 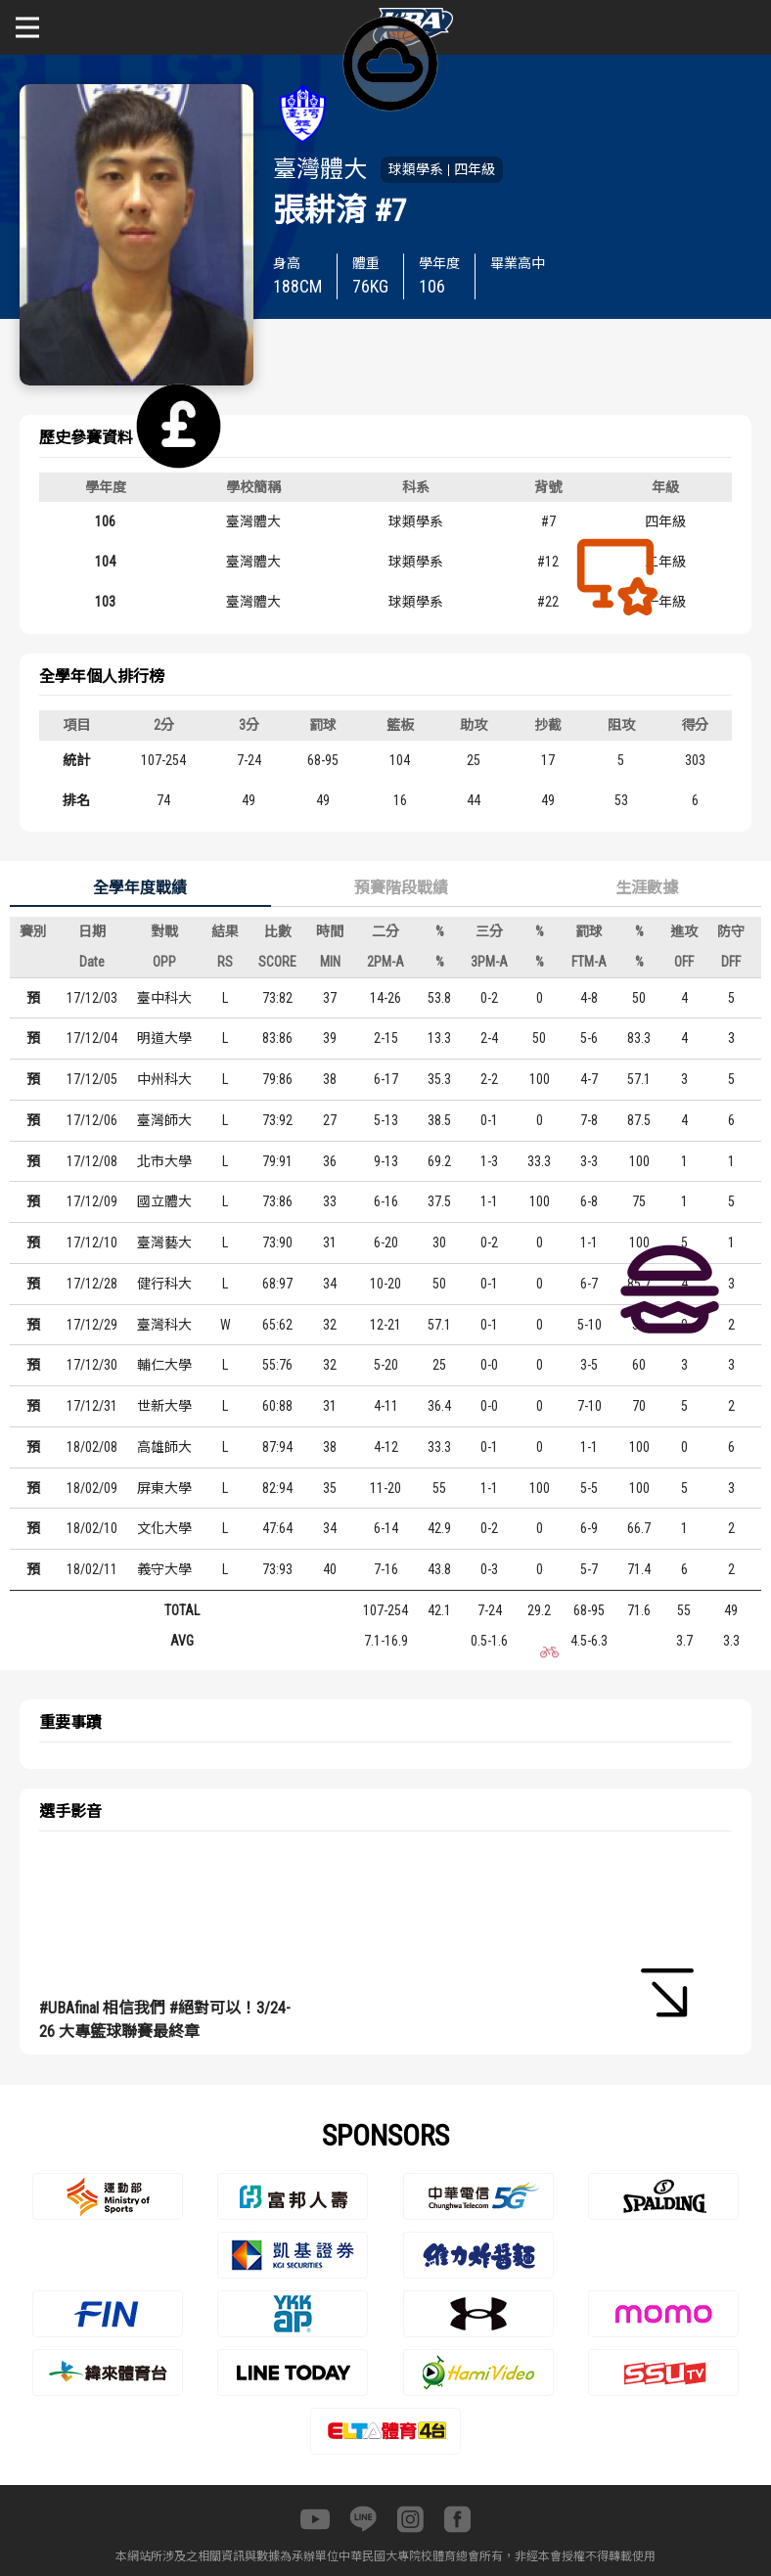 What do you see at coordinates (667, 1995) in the screenshot?
I see `move item to bottom-right corner` at bounding box center [667, 1995].